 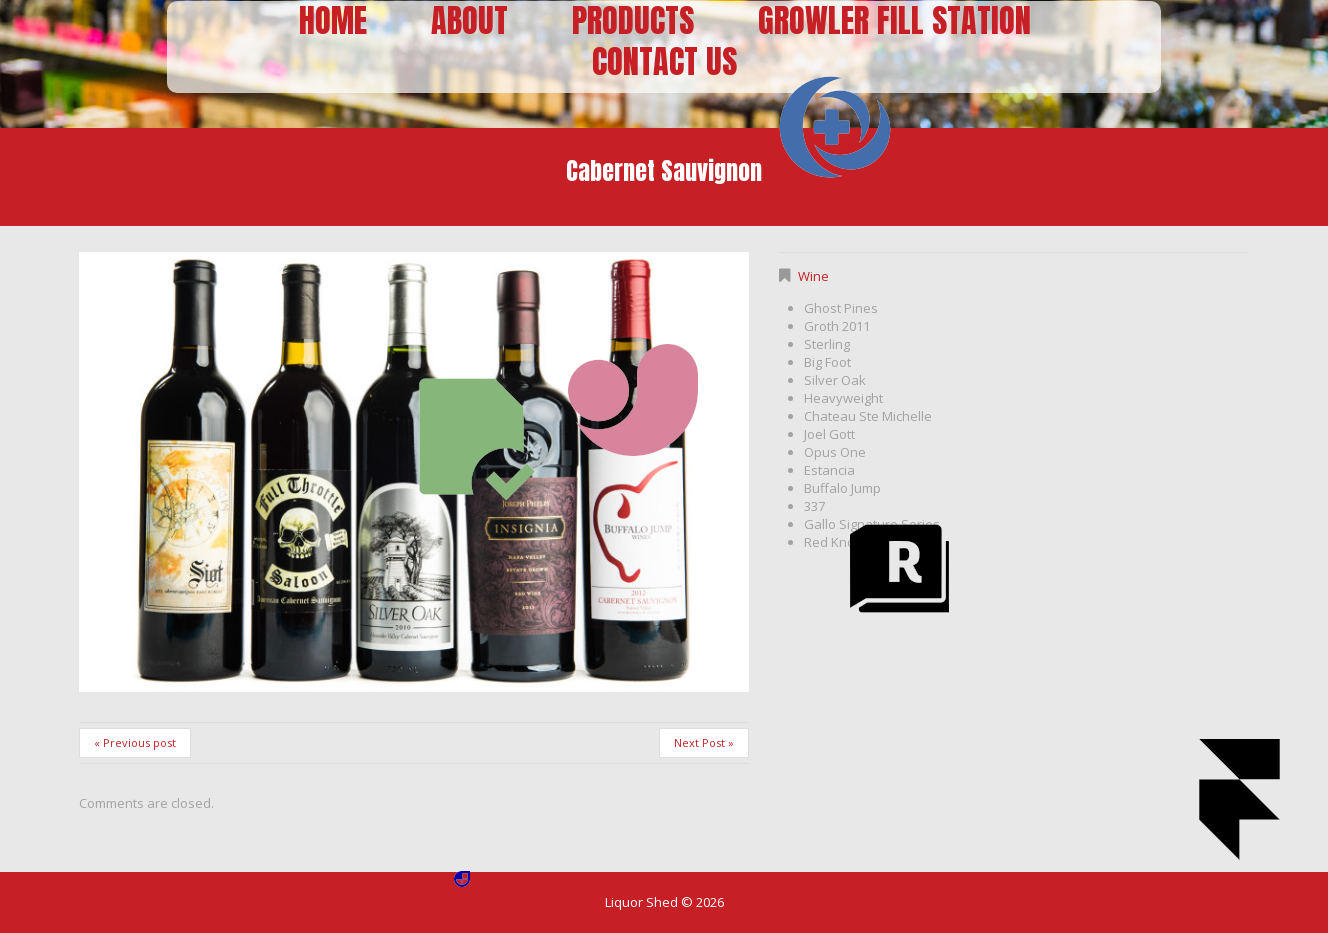 I want to click on open Autodesk Revit application, so click(x=899, y=568).